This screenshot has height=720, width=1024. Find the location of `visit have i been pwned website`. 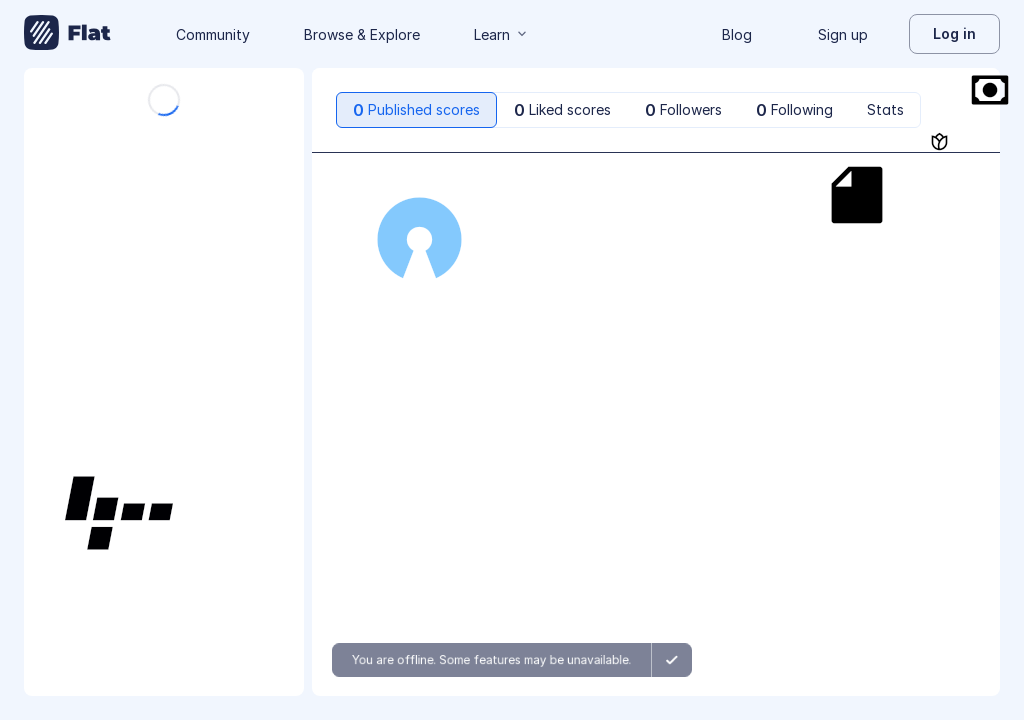

visit have i been pwned website is located at coordinates (119, 513).